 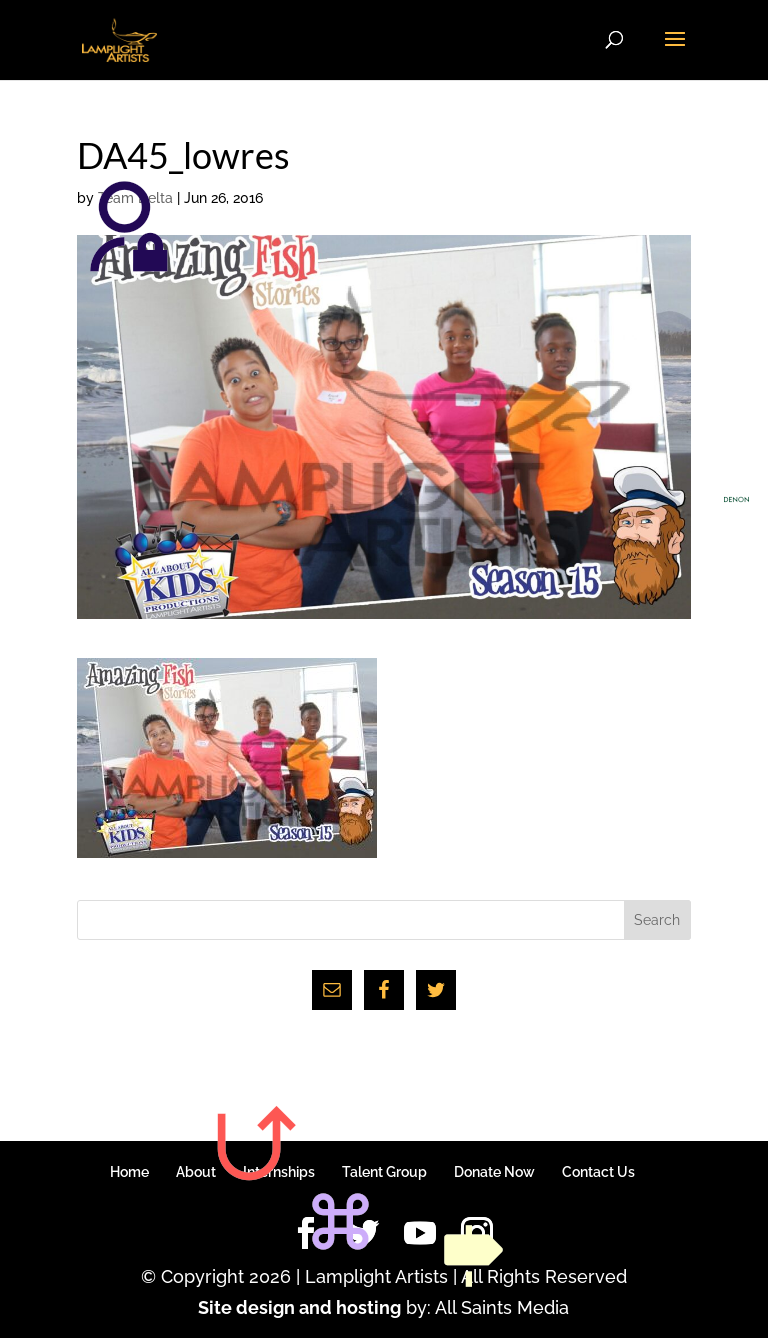 What do you see at coordinates (472, 1256) in the screenshot?
I see `get directions or navigate to a destination` at bounding box center [472, 1256].